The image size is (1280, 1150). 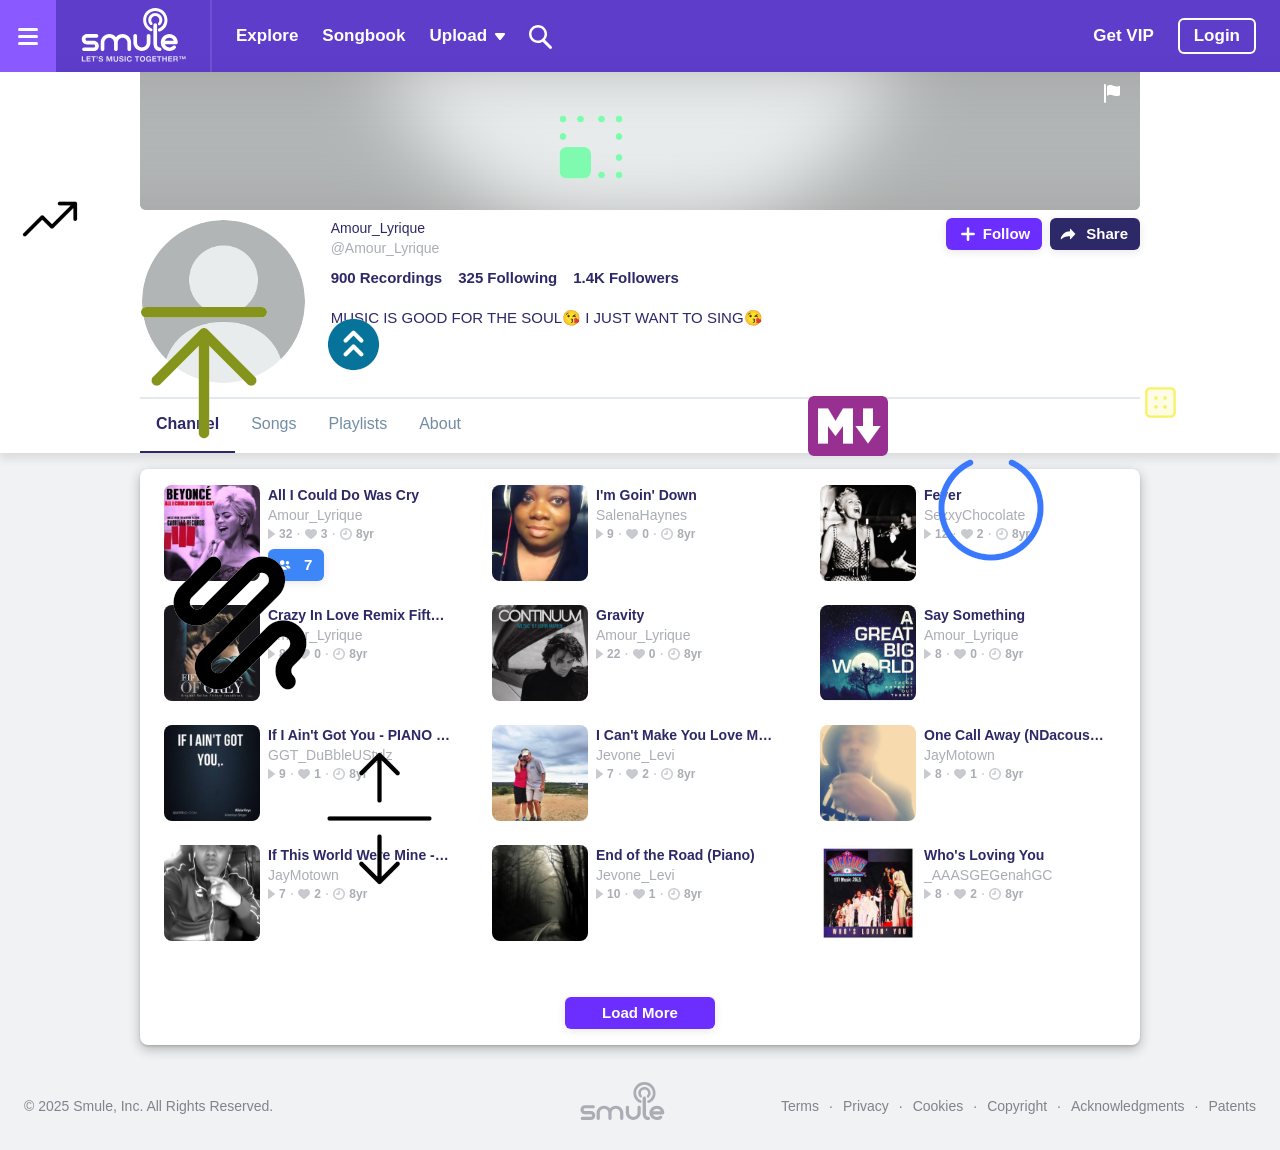 I want to click on align content to bottom-left corner, so click(x=591, y=147).